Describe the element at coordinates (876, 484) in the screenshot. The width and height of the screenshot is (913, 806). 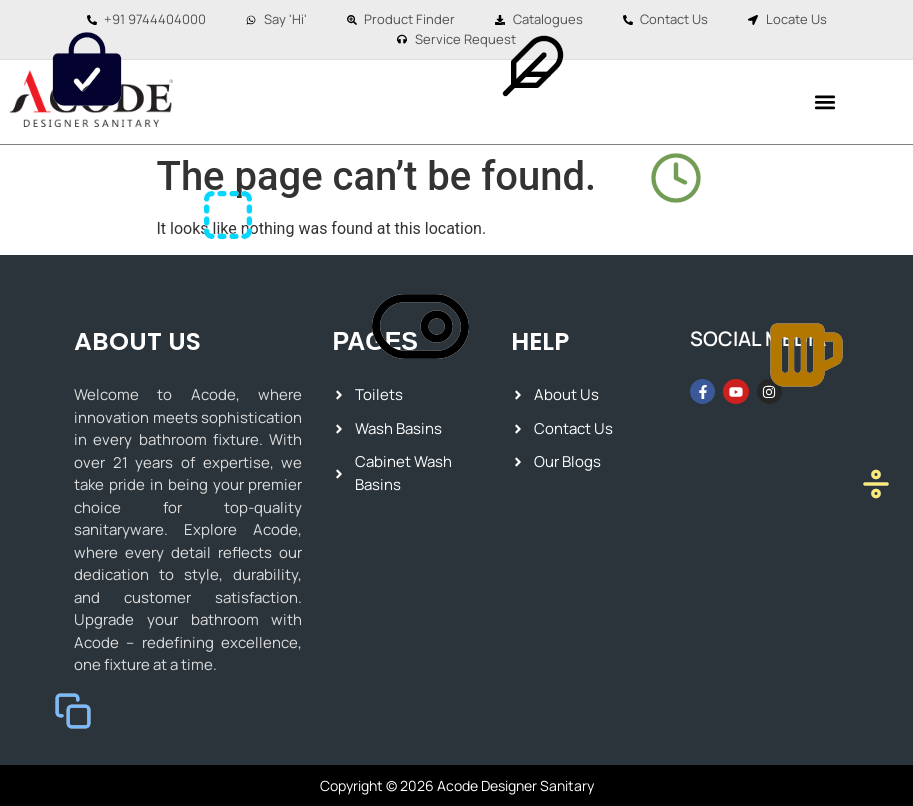
I see `perform division calculation` at that location.